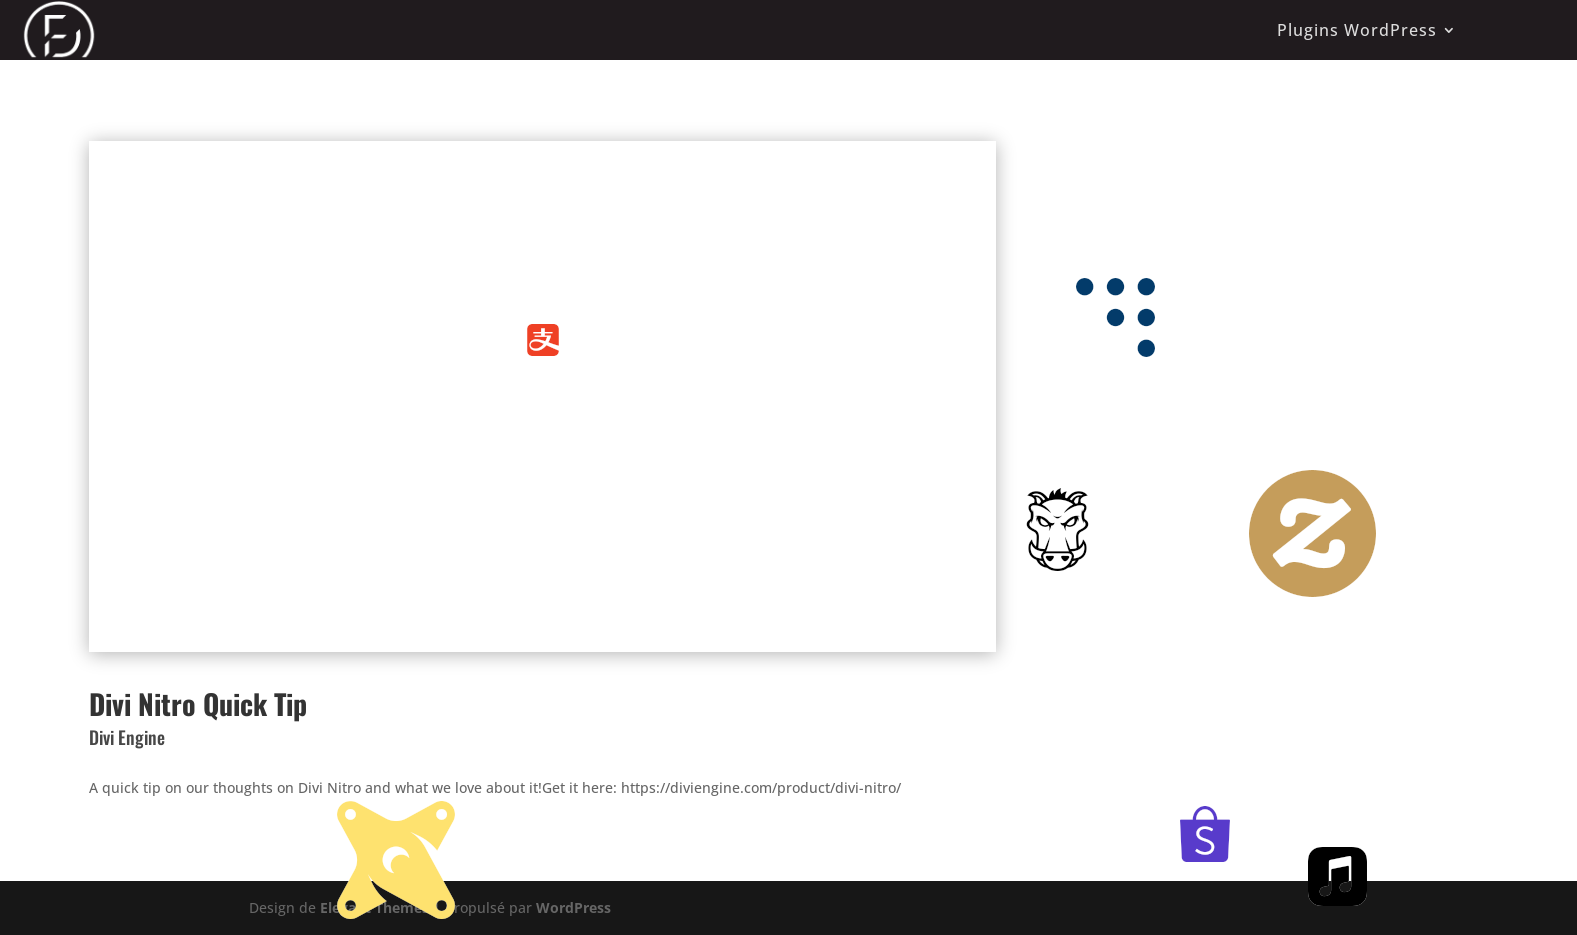 This screenshot has width=1577, height=935. Describe the element at coordinates (1057, 529) in the screenshot. I see `grunt javascript task runner logo` at that location.